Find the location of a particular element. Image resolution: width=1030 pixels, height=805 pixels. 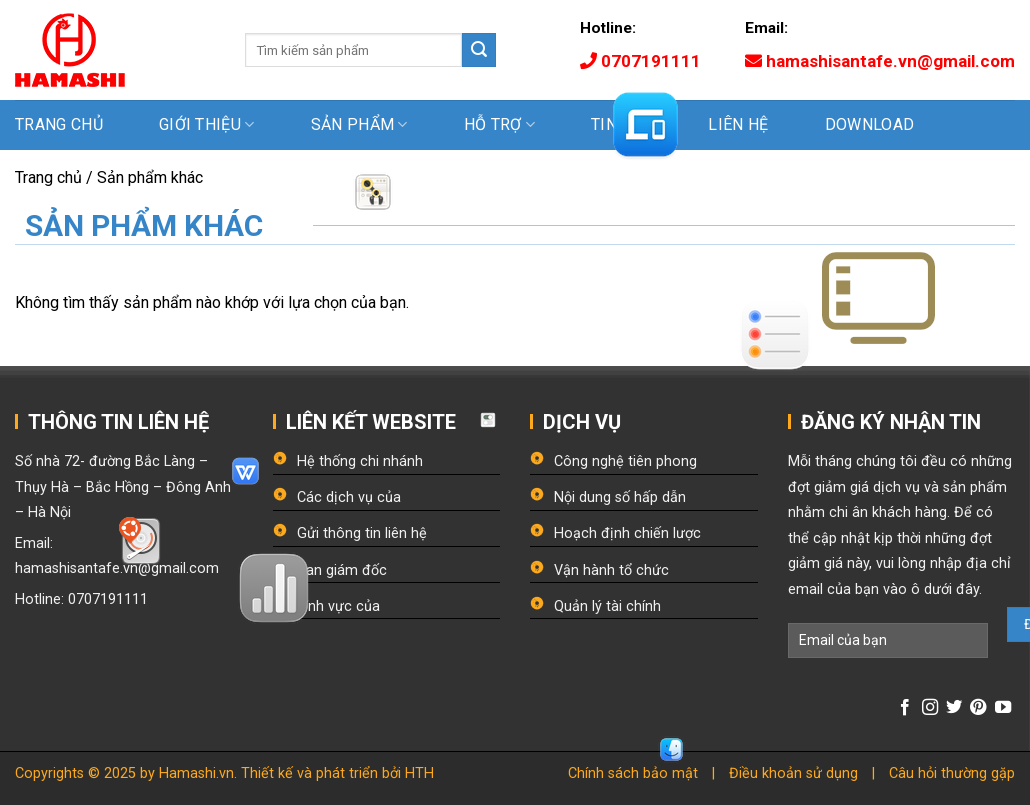

connect and sync devices with zorin connect is located at coordinates (645, 124).